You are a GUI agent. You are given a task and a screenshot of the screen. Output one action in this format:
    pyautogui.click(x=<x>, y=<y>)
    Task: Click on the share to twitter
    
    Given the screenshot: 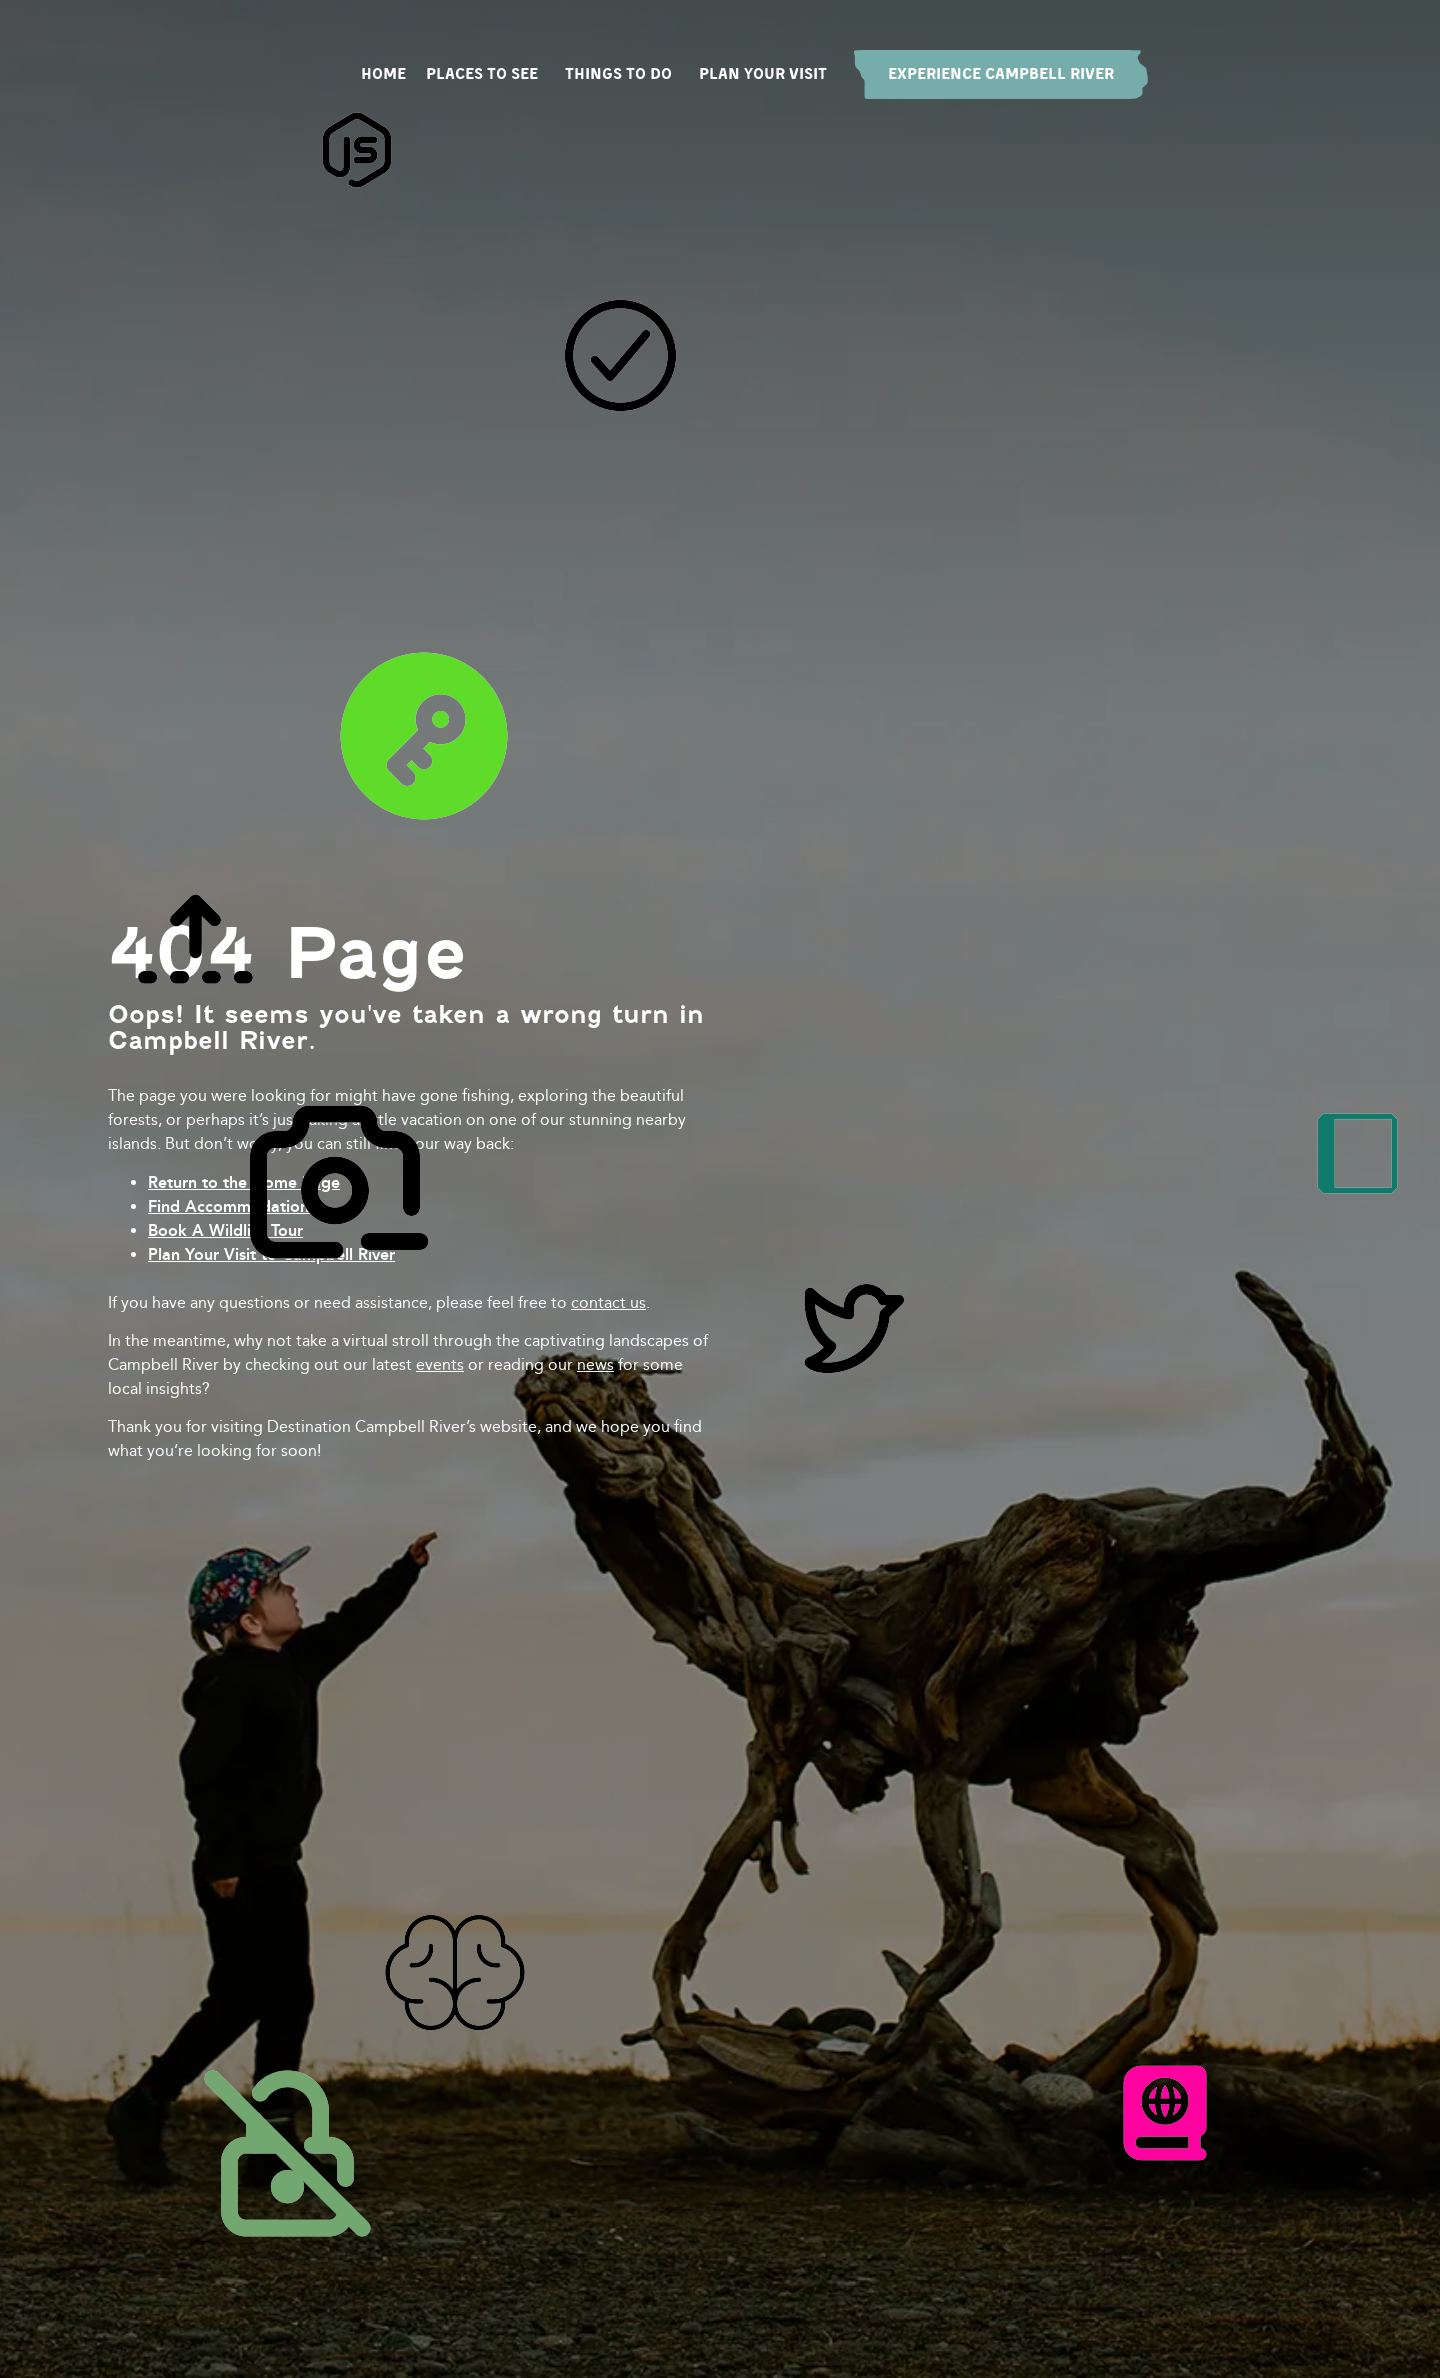 What is the action you would take?
    pyautogui.click(x=849, y=1325)
    